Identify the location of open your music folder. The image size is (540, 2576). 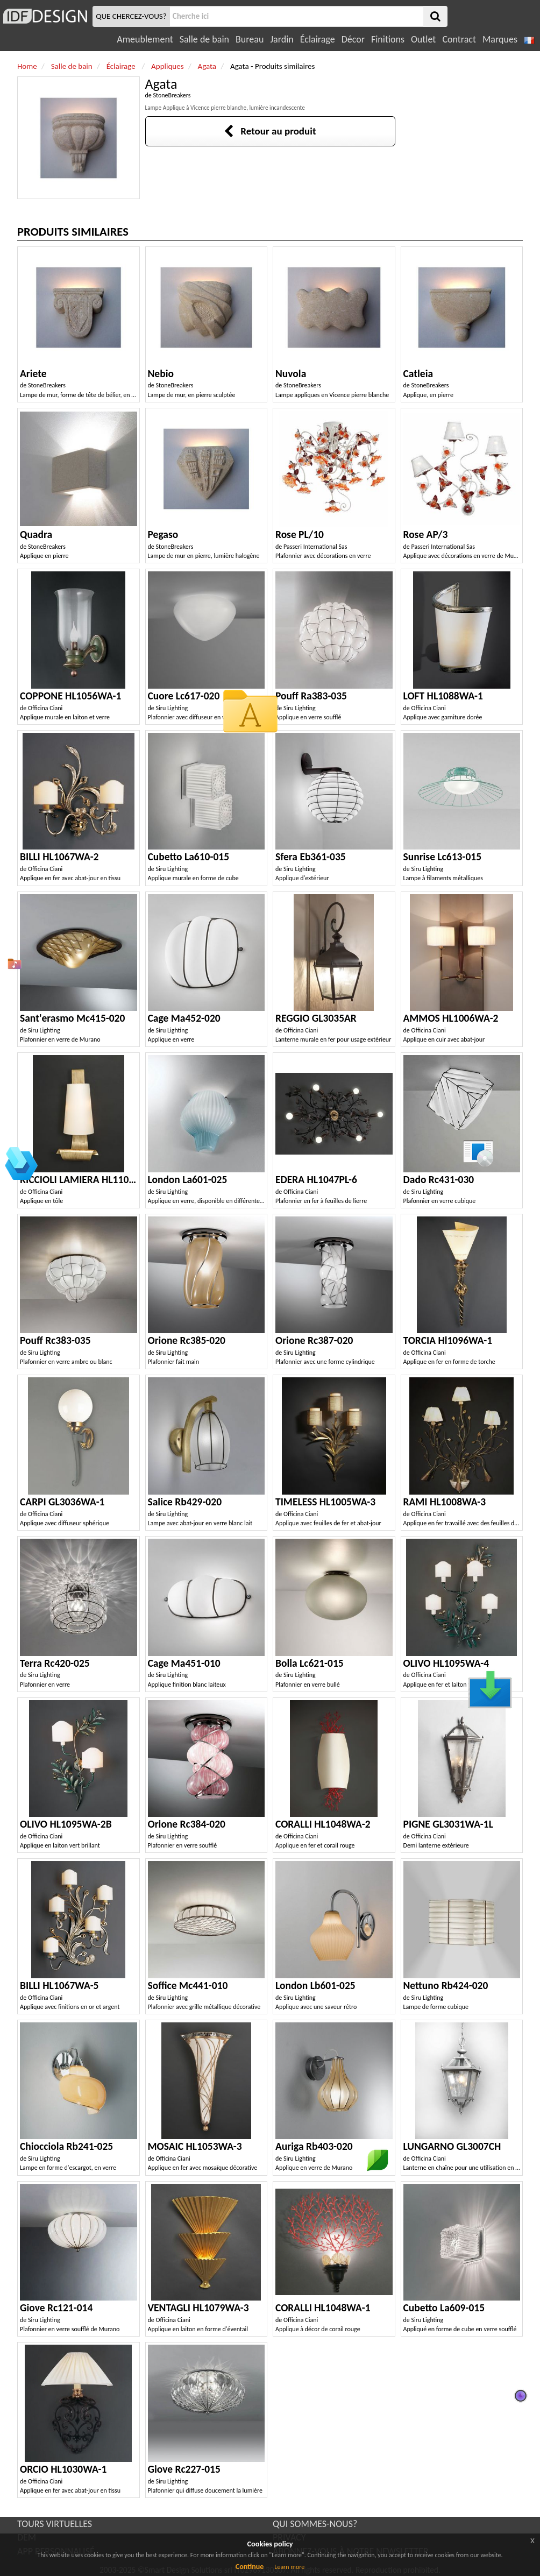
(15, 964).